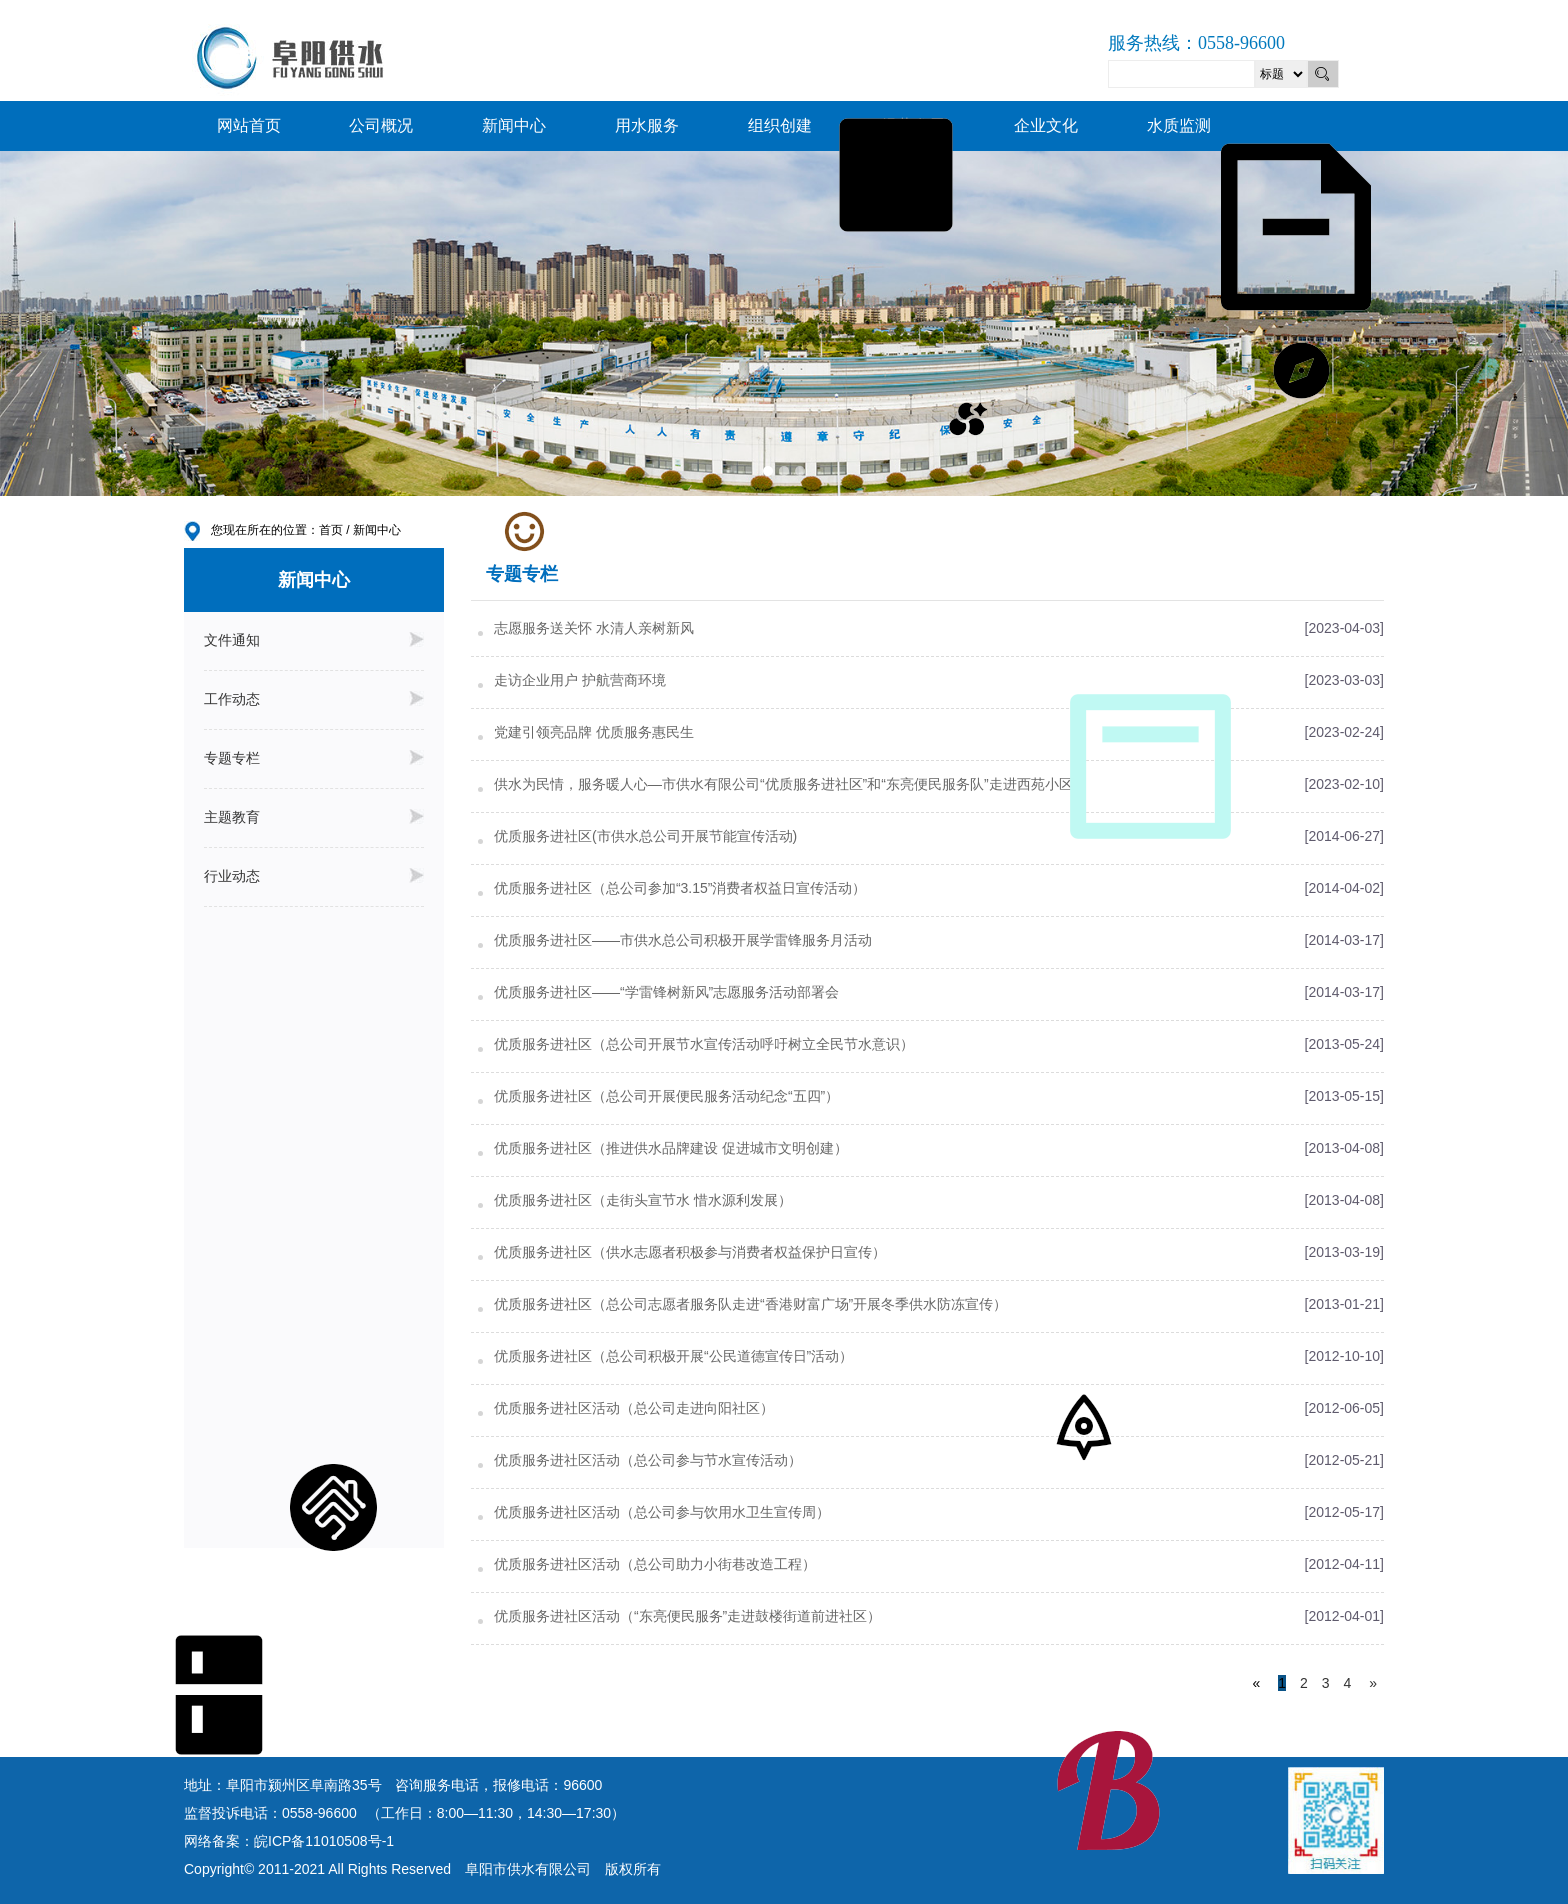 The height and width of the screenshot is (1904, 1568). Describe the element at coordinates (1296, 227) in the screenshot. I see `reduce or compress file size` at that location.